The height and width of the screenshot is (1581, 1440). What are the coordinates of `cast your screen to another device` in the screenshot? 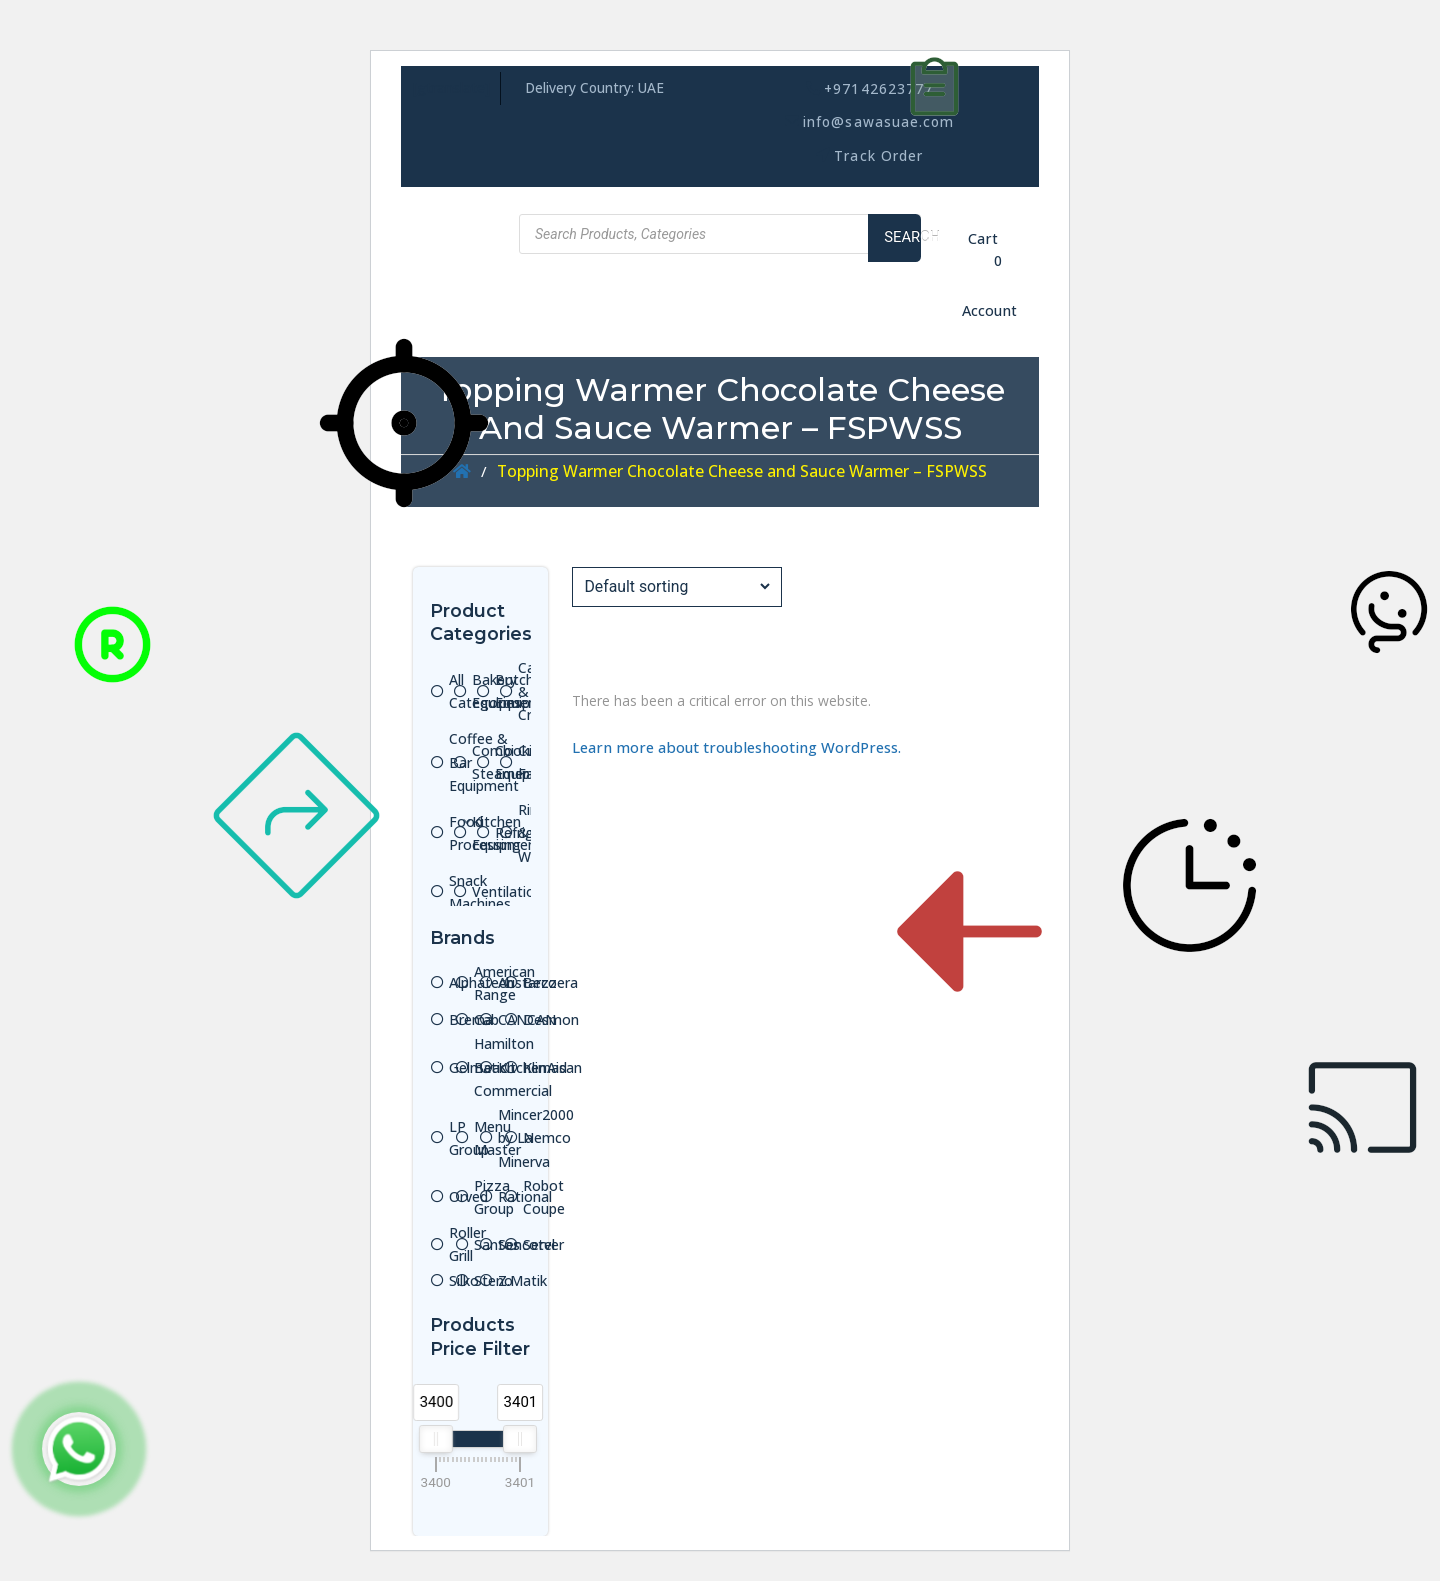 It's located at (1362, 1107).